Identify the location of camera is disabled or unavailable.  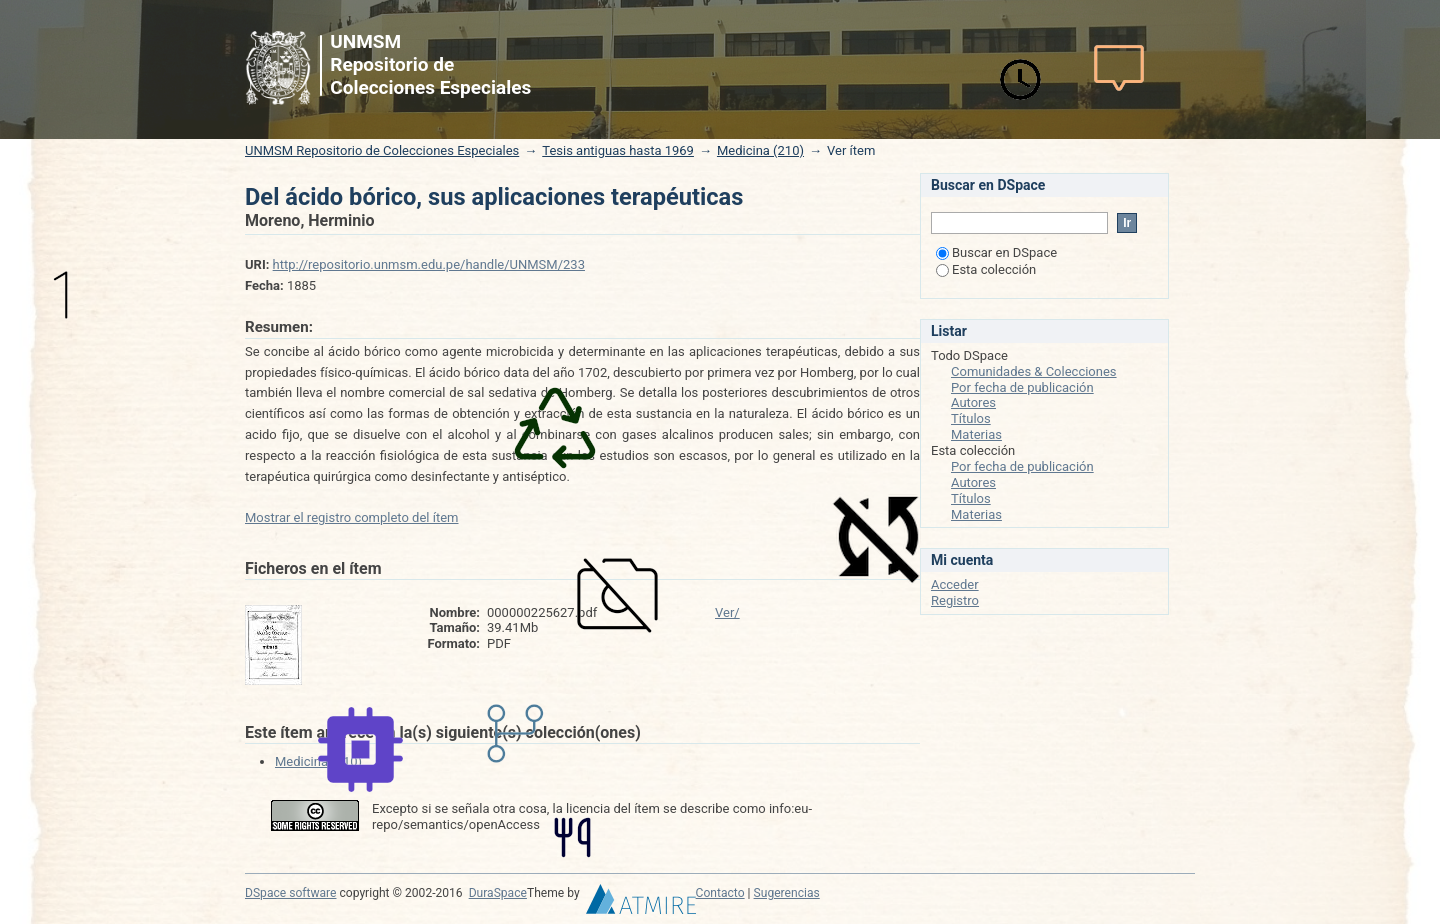
(617, 595).